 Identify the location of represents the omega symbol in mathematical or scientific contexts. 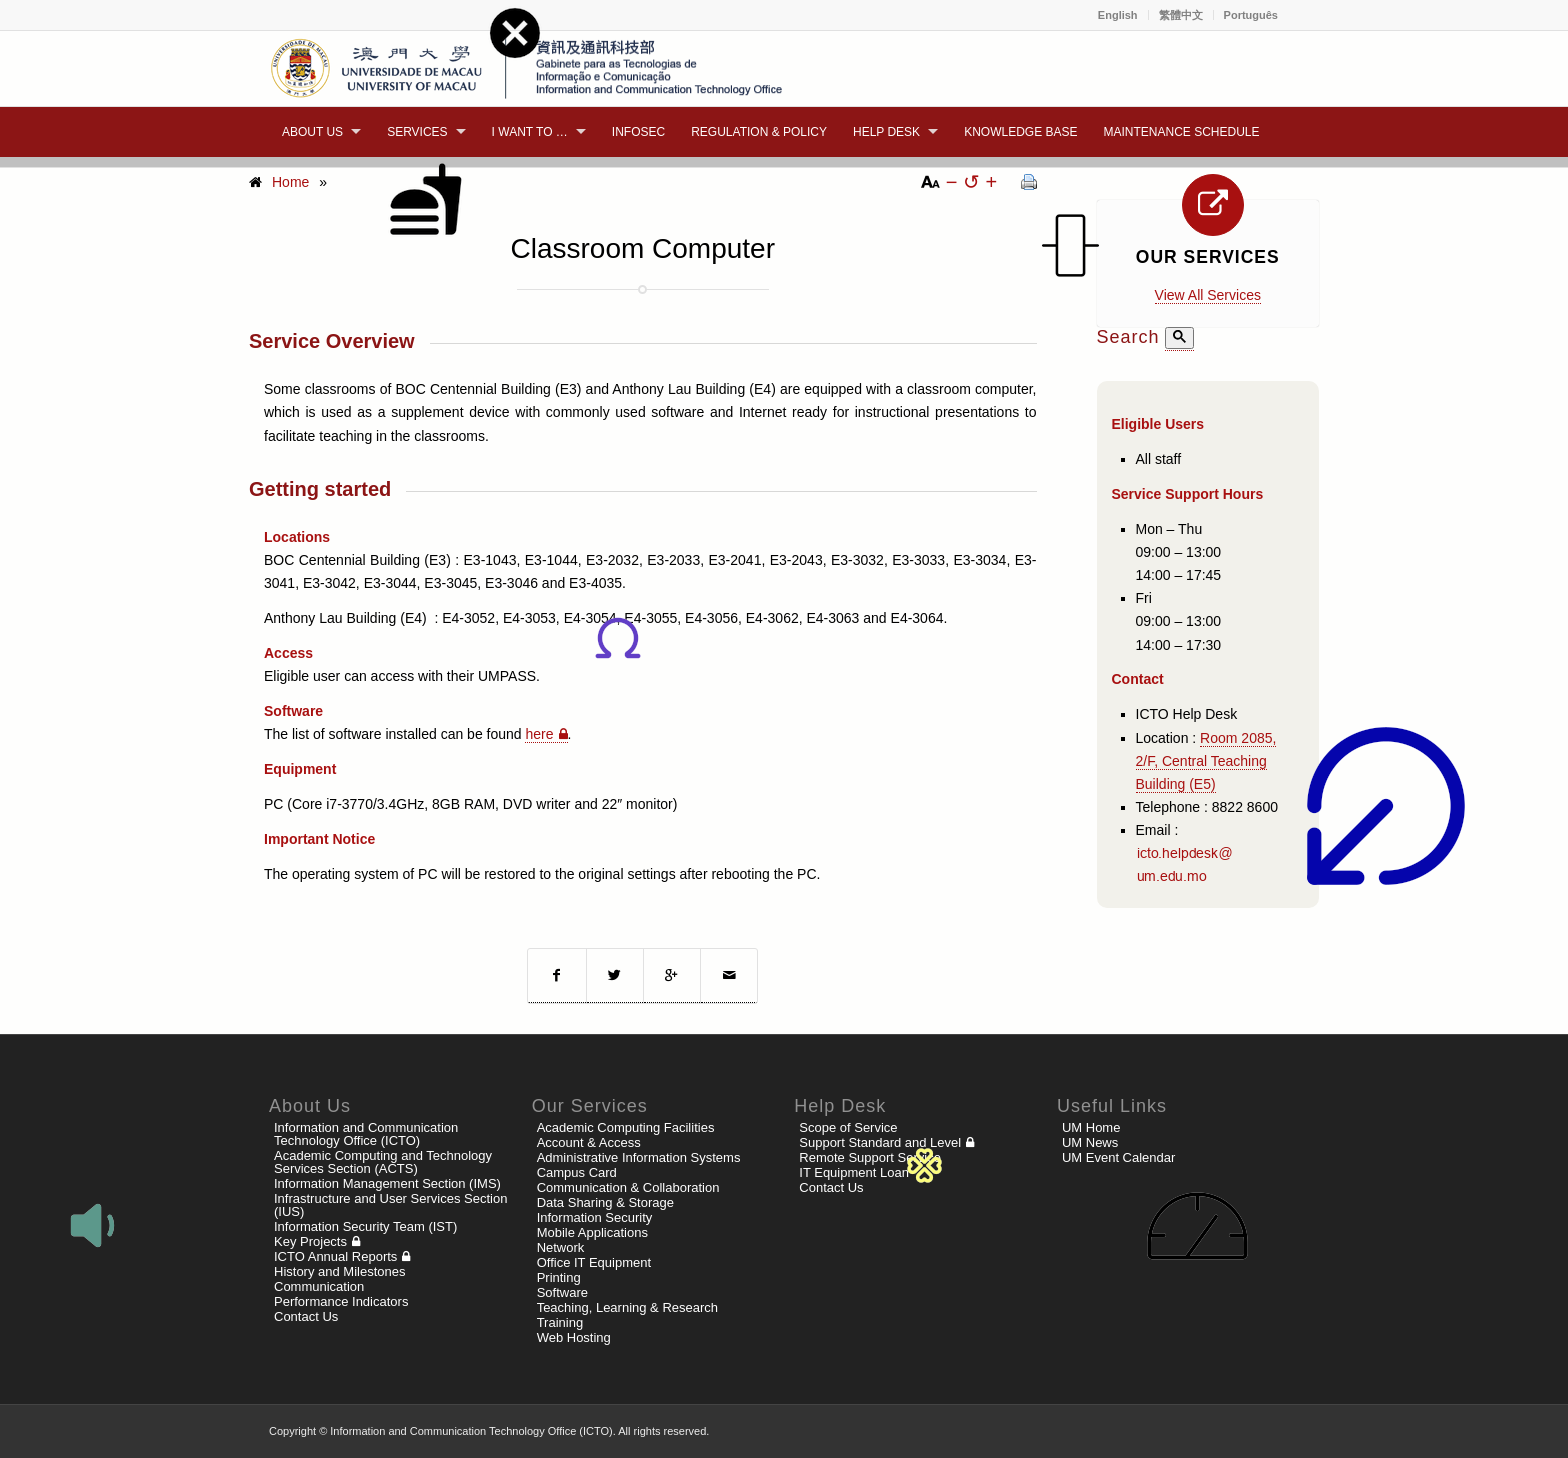
(618, 638).